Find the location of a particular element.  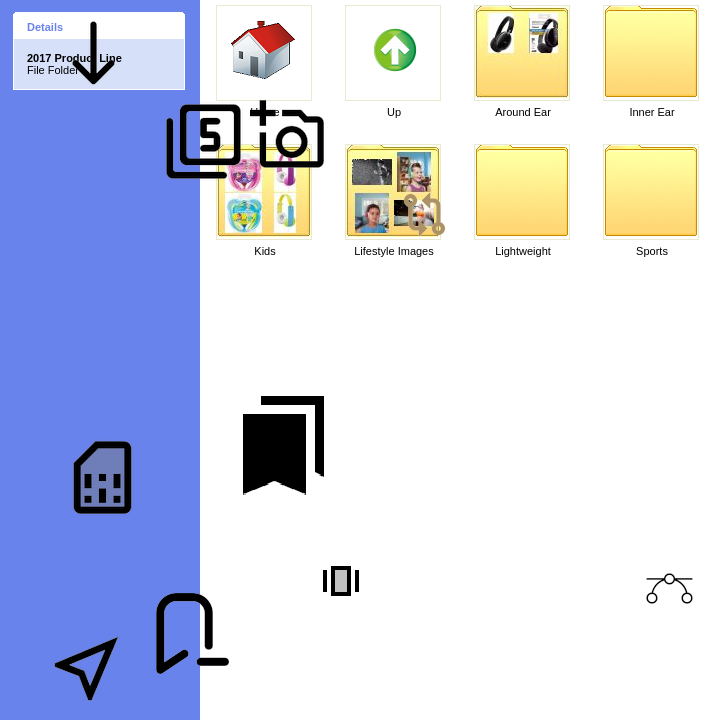

edit vector path or bezier curve is located at coordinates (669, 588).